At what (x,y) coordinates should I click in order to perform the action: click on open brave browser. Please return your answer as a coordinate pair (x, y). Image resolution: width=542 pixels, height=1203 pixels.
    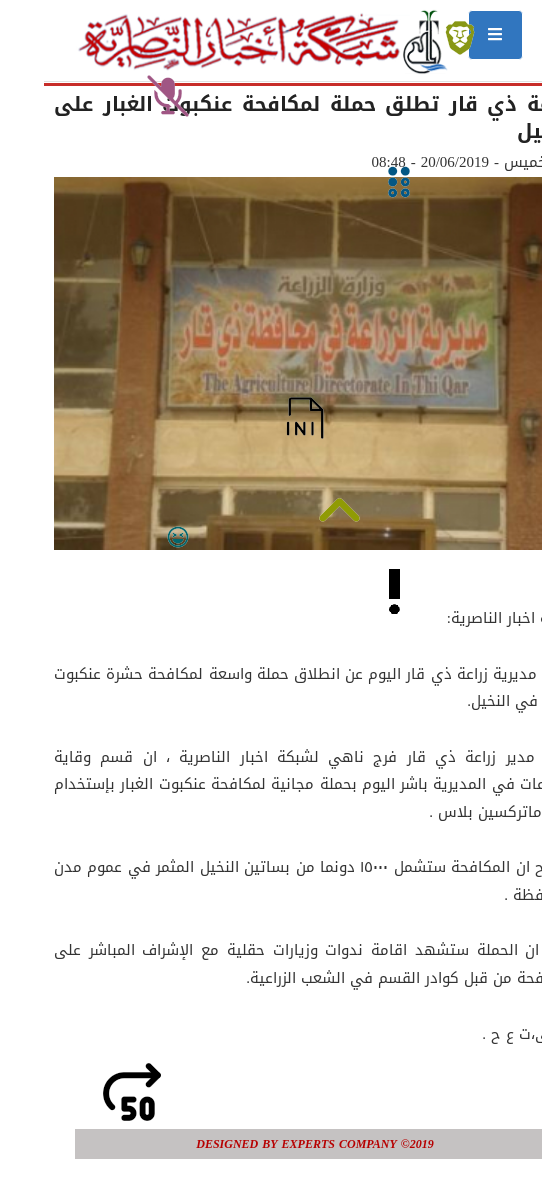
    Looking at the image, I should click on (460, 38).